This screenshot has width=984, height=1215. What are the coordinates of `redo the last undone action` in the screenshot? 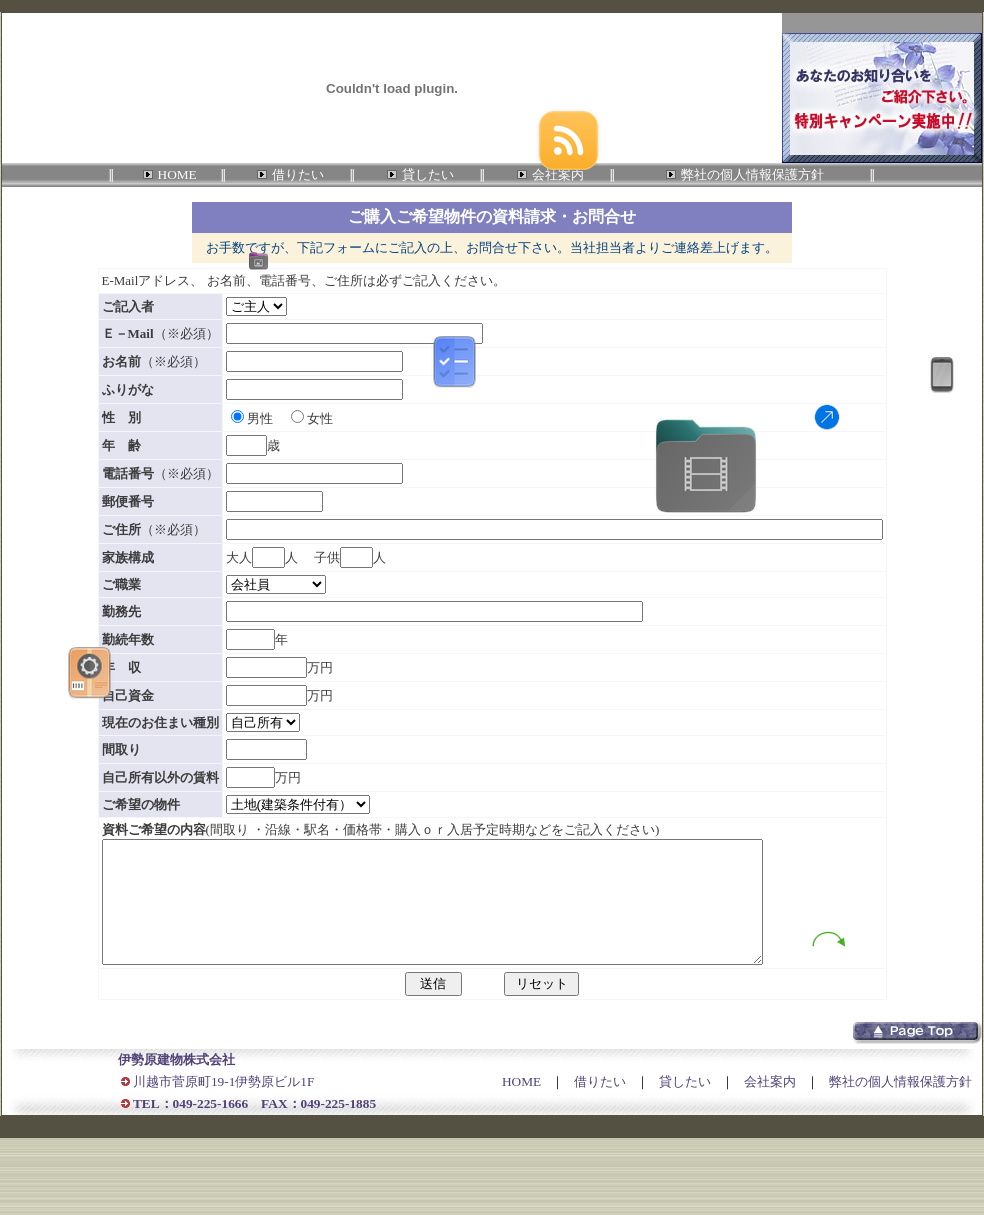 It's located at (829, 939).